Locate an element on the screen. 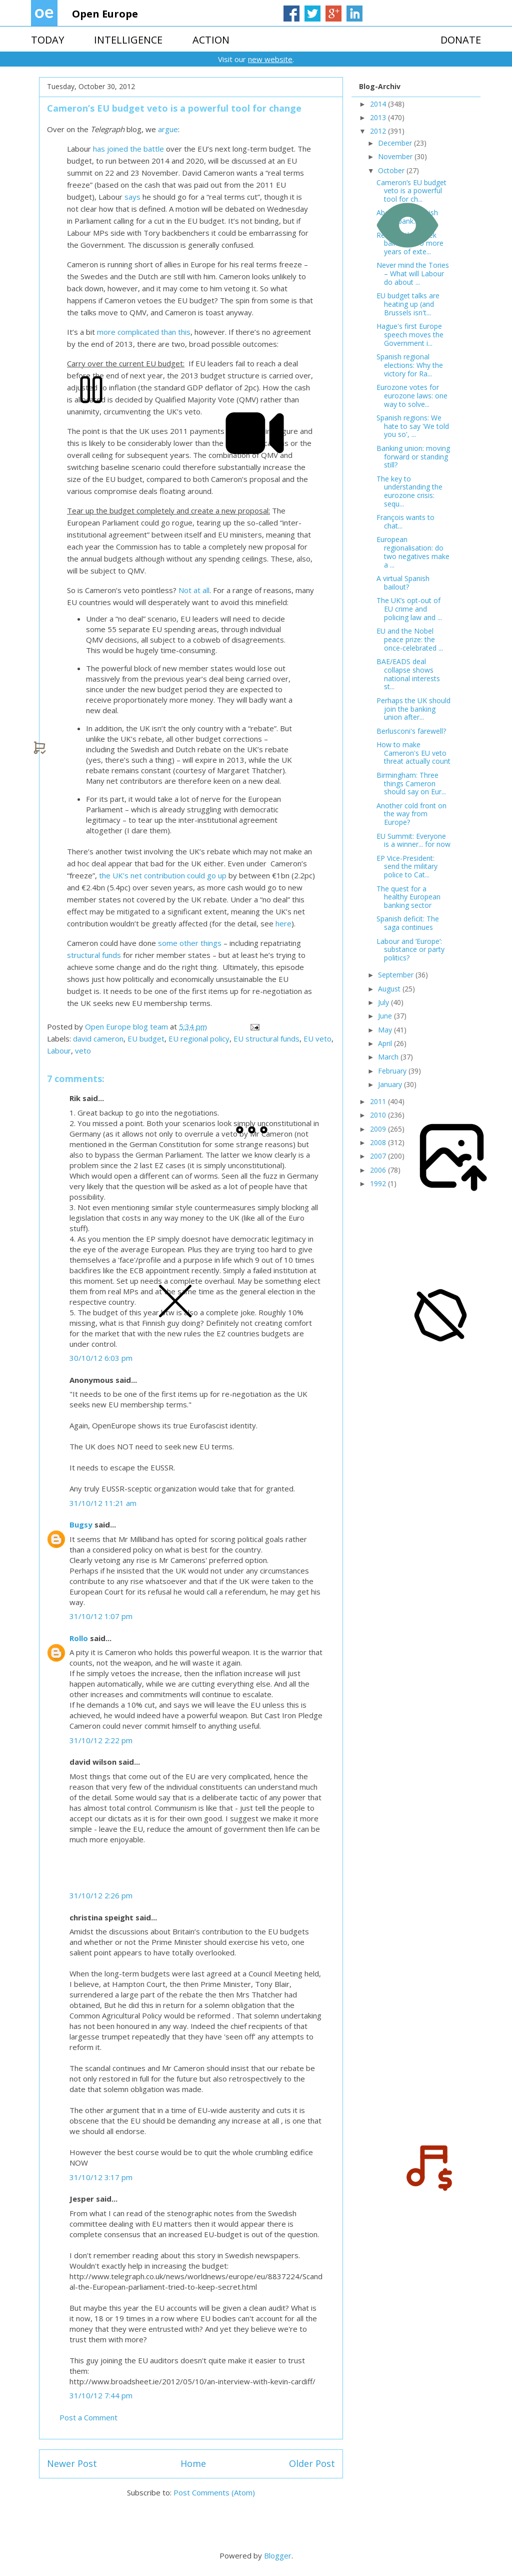  indicates a blocked or prohibited action is located at coordinates (440, 1315).